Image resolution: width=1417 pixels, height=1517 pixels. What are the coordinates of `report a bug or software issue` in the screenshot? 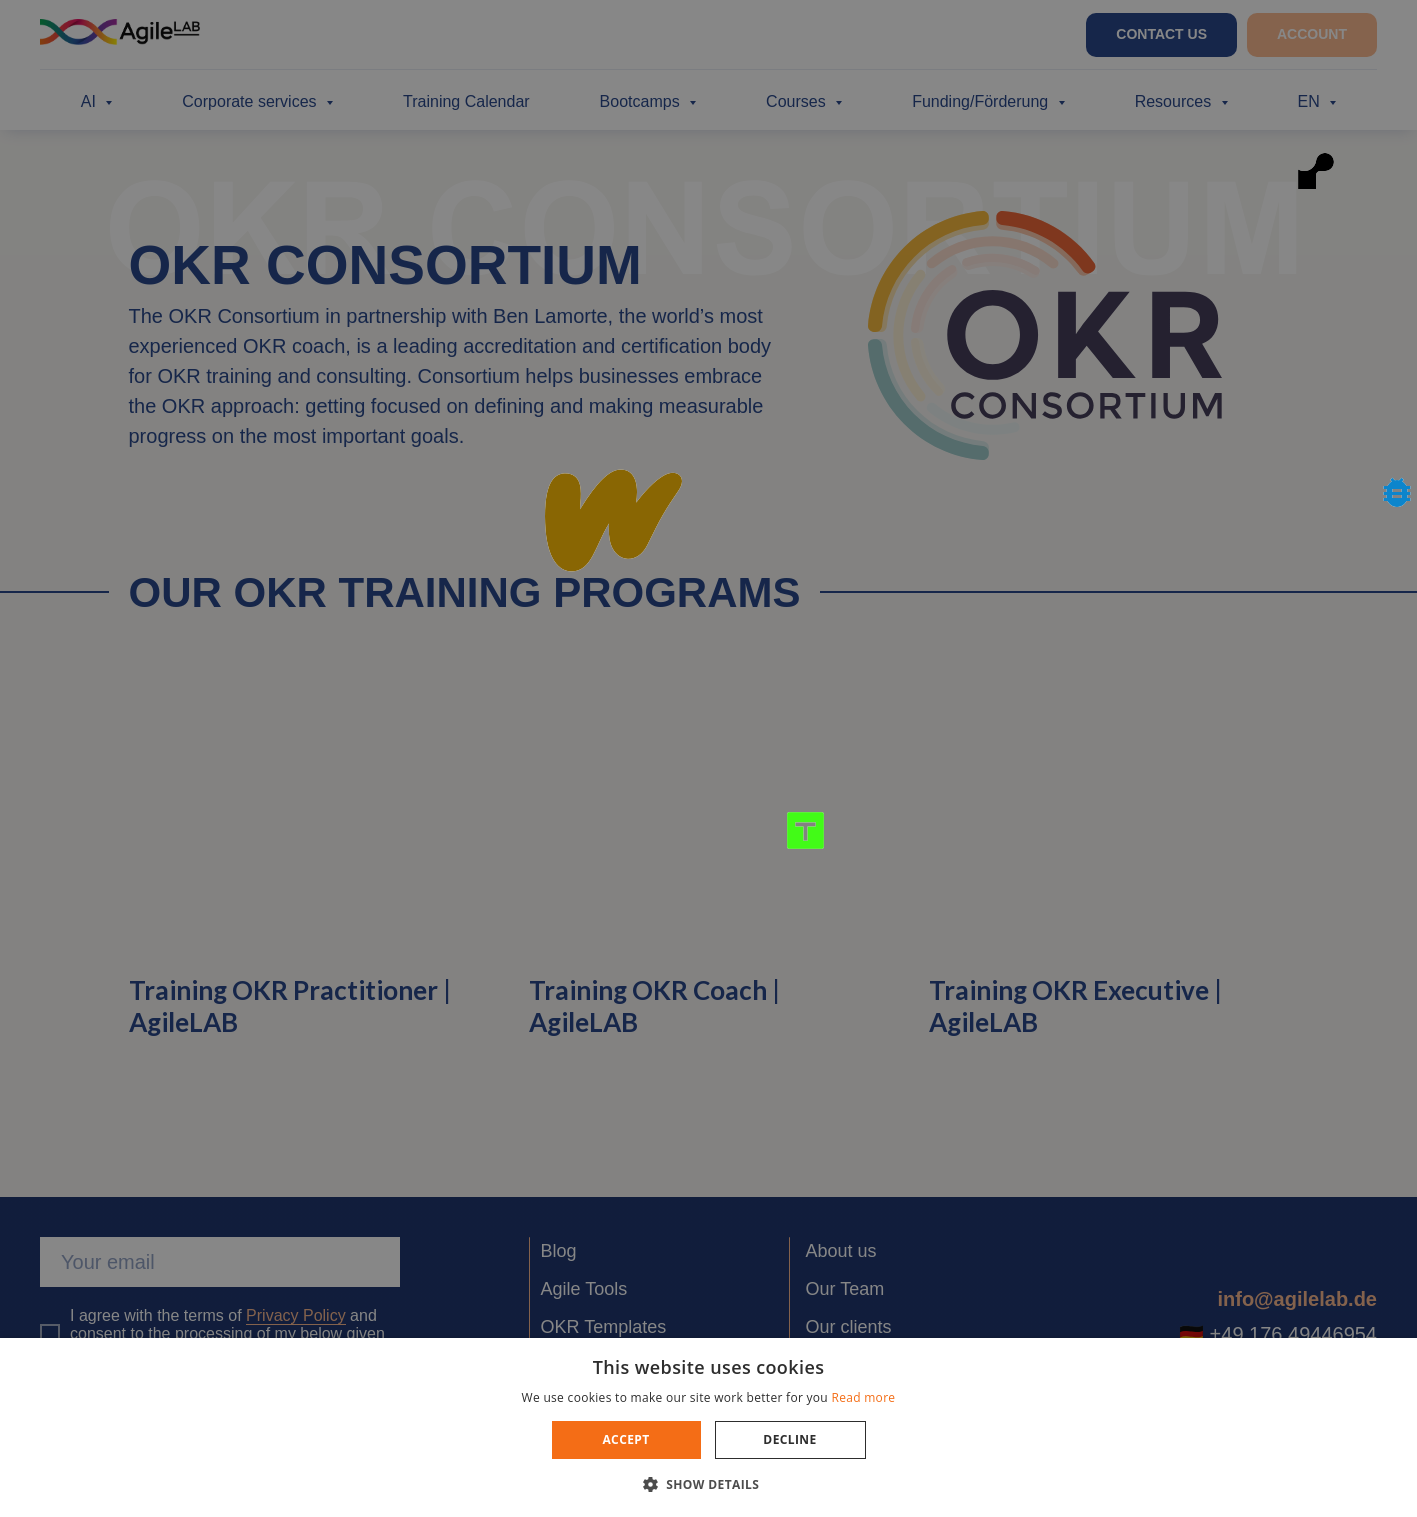 It's located at (1397, 492).